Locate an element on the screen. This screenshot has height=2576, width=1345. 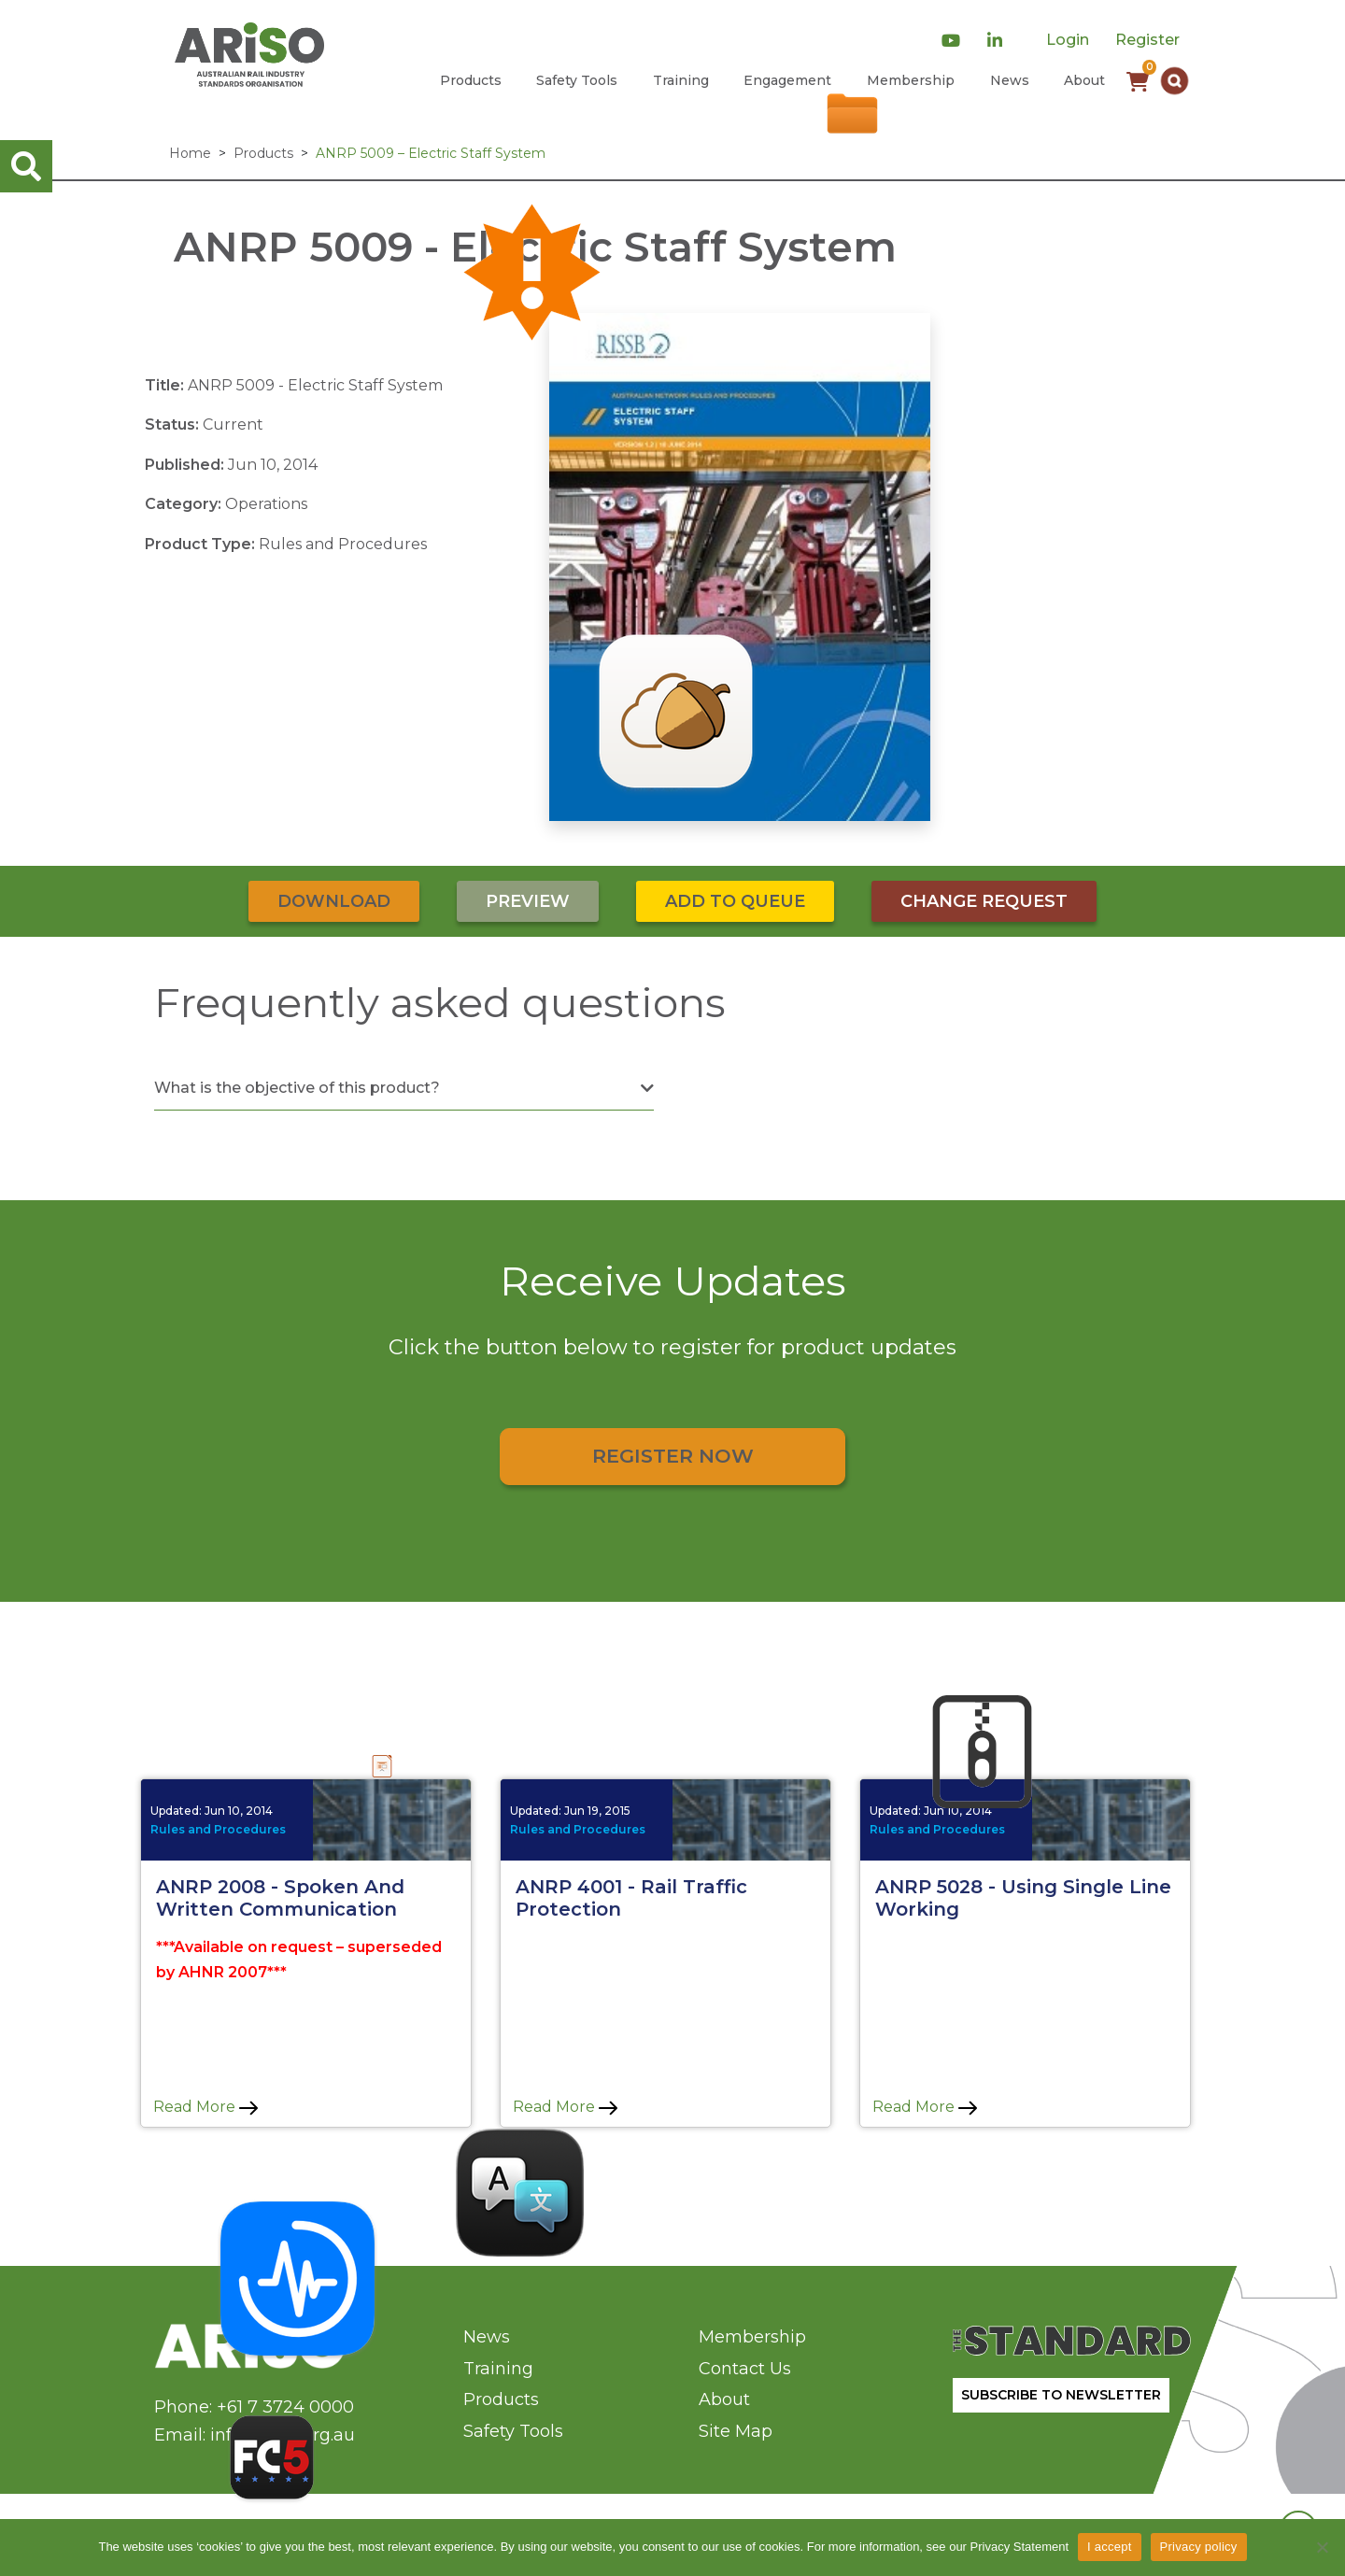
launch far cry 5 game is located at coordinates (272, 2457).